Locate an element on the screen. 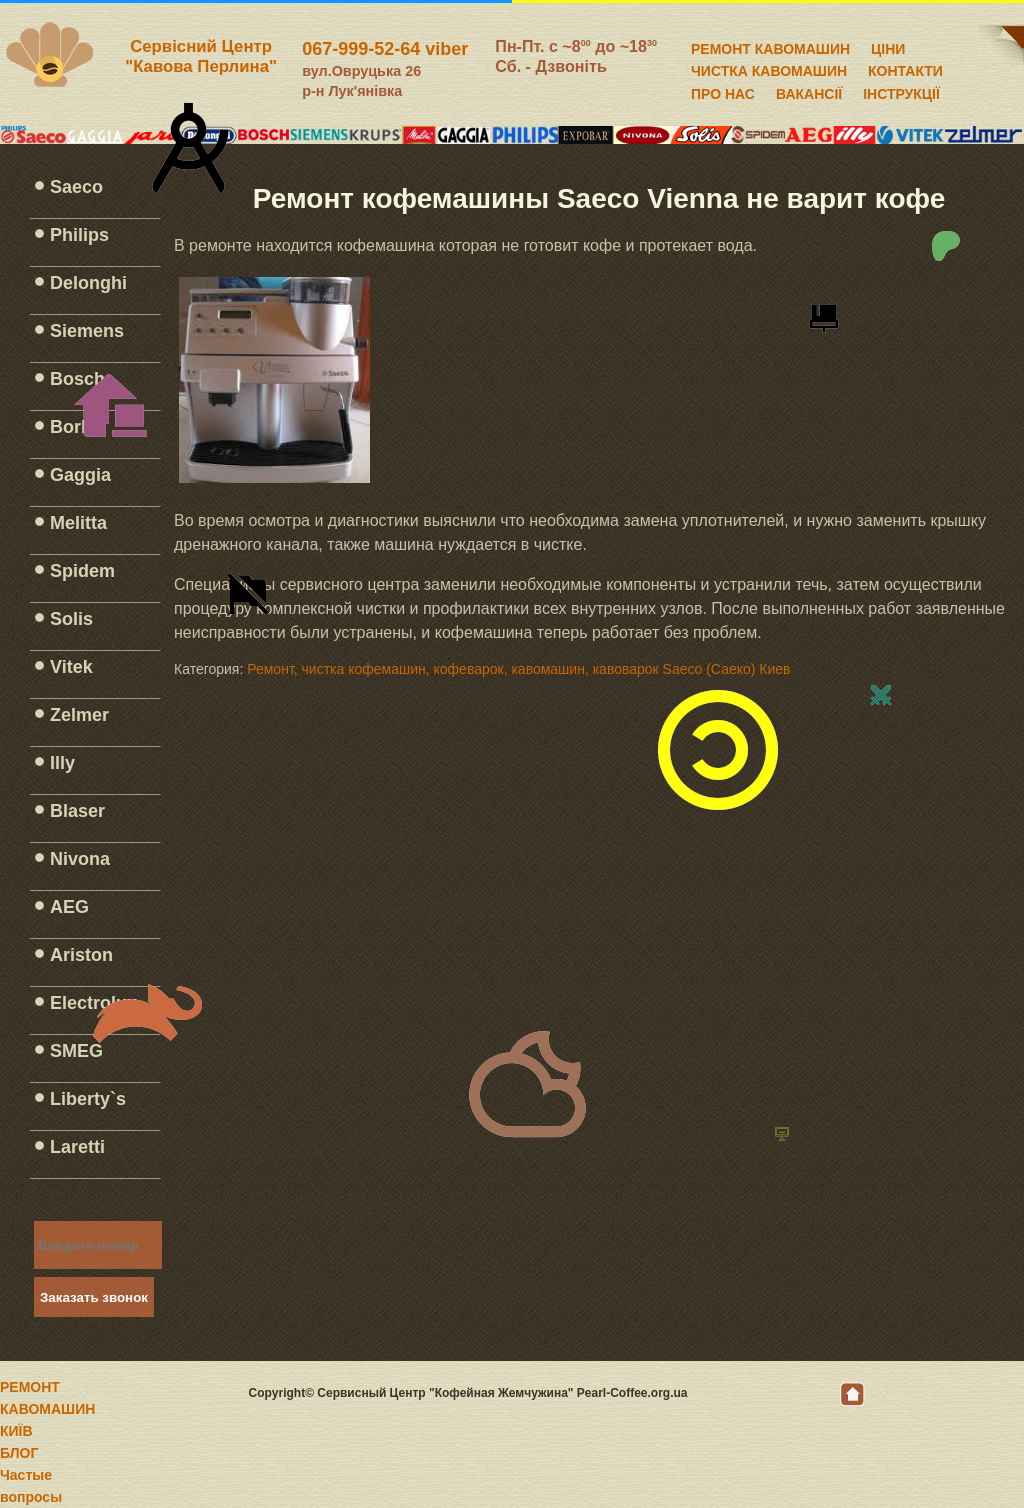  visit patreon page is located at coordinates (946, 246).